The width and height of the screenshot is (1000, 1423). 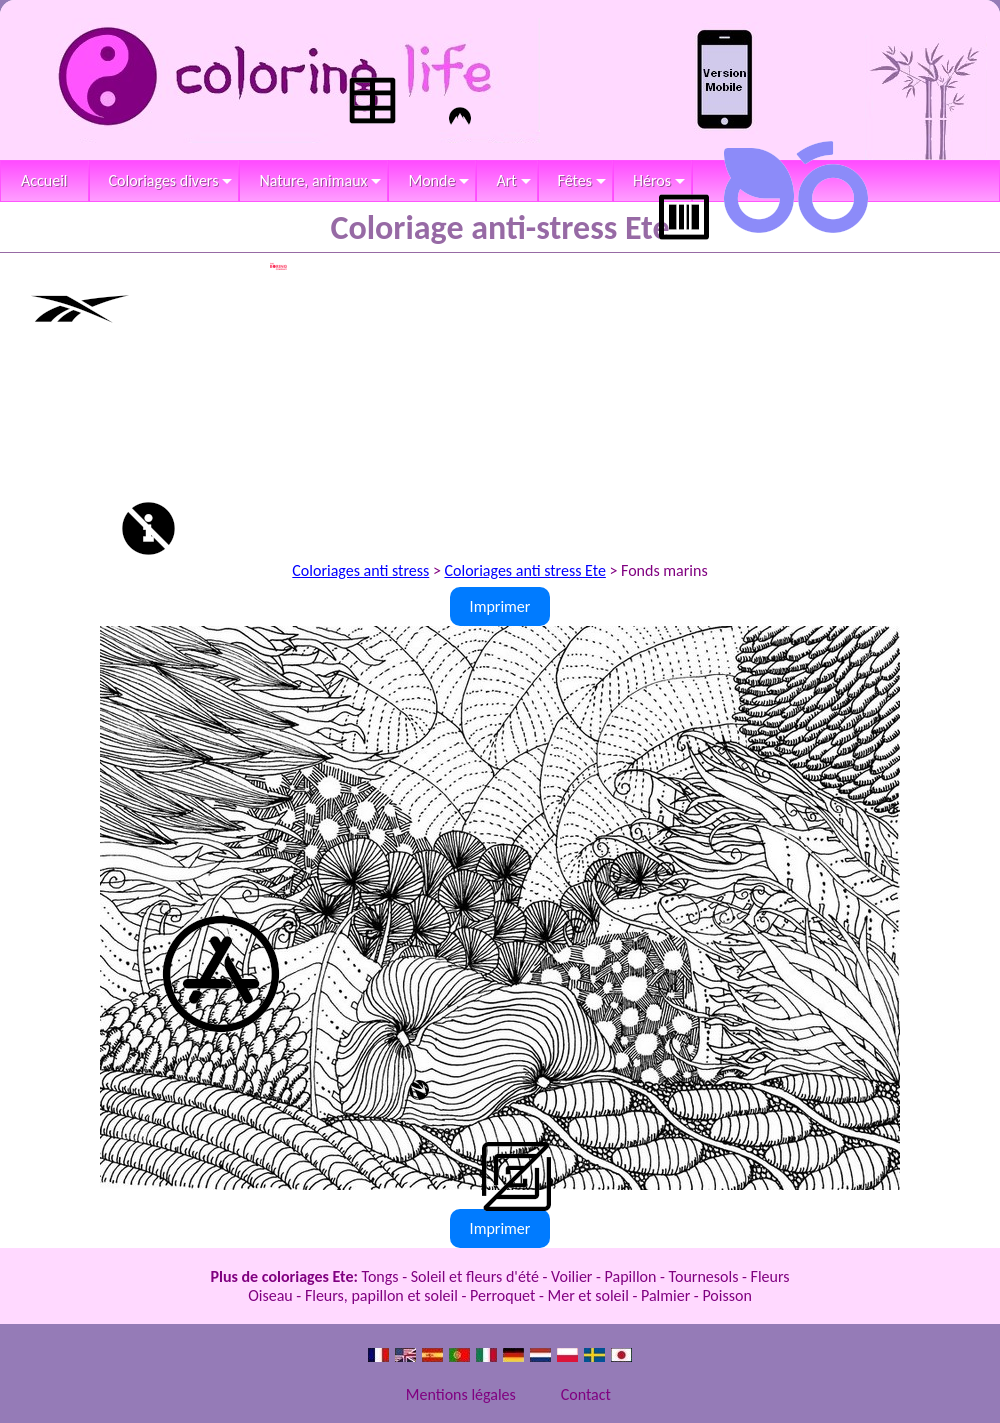 What do you see at coordinates (419, 1090) in the screenshot?
I see `spacemacs text editor logo` at bounding box center [419, 1090].